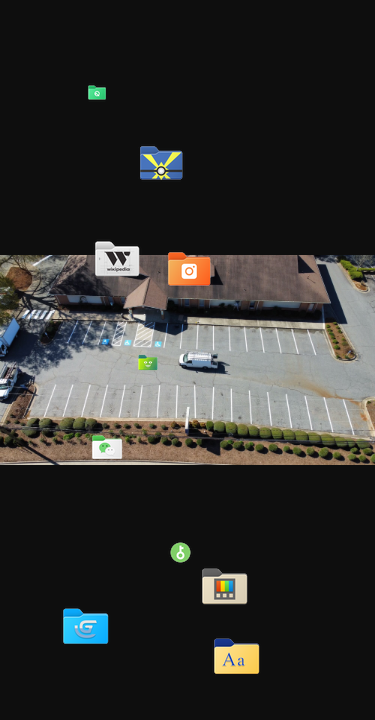 Image resolution: width=375 pixels, height=720 pixels. I want to click on open PowerToys settings folder, so click(224, 587).